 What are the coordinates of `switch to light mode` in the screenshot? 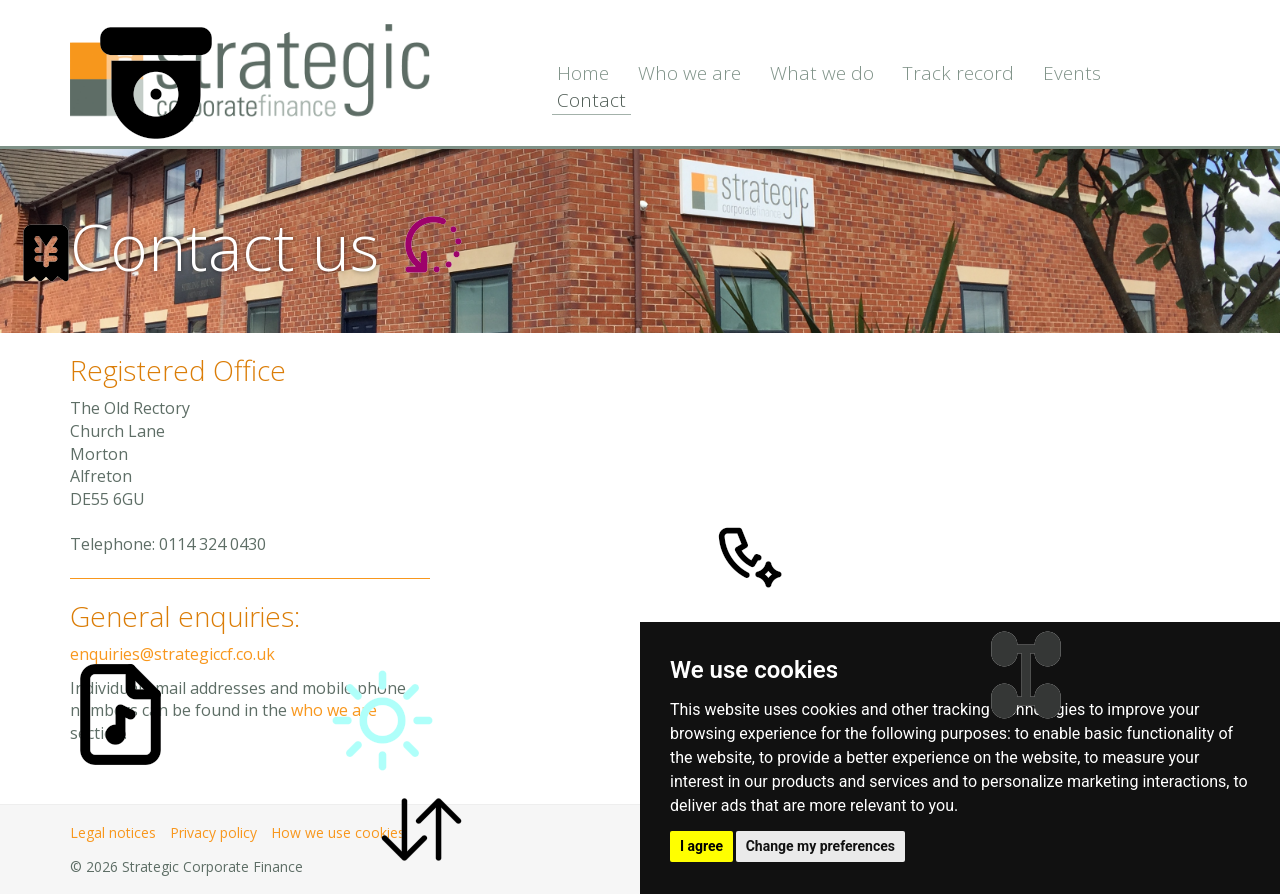 It's located at (382, 720).